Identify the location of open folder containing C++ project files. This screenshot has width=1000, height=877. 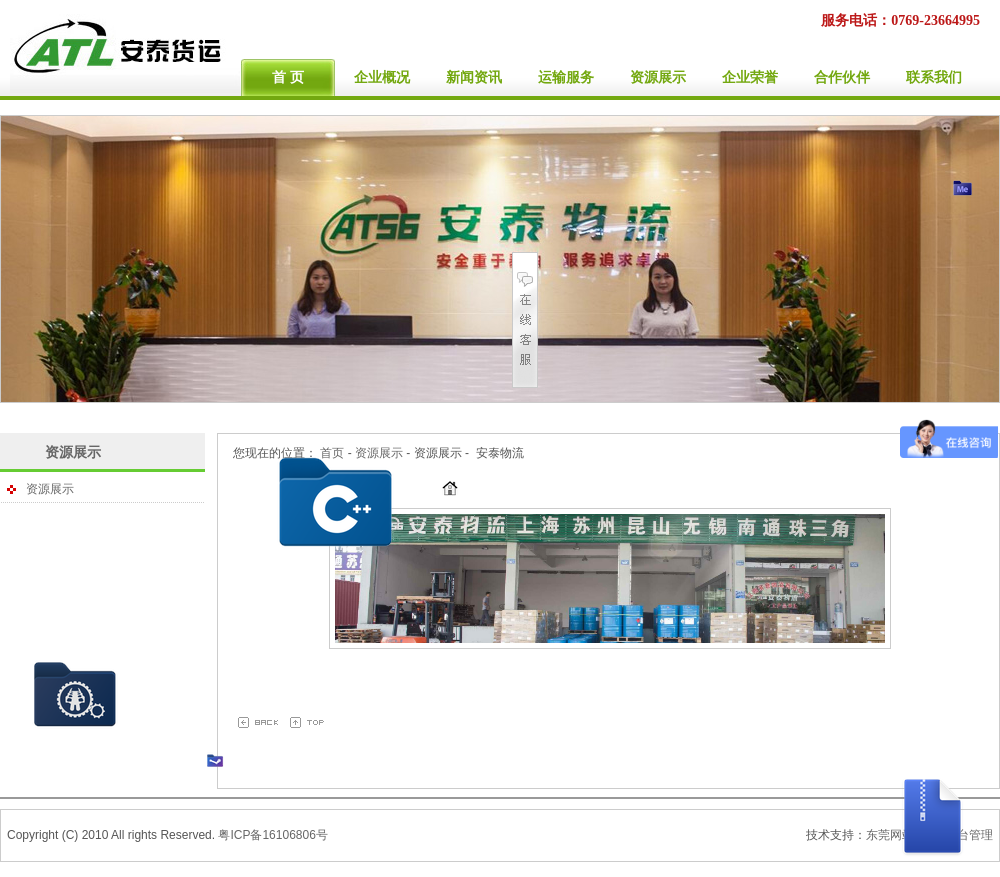
(335, 505).